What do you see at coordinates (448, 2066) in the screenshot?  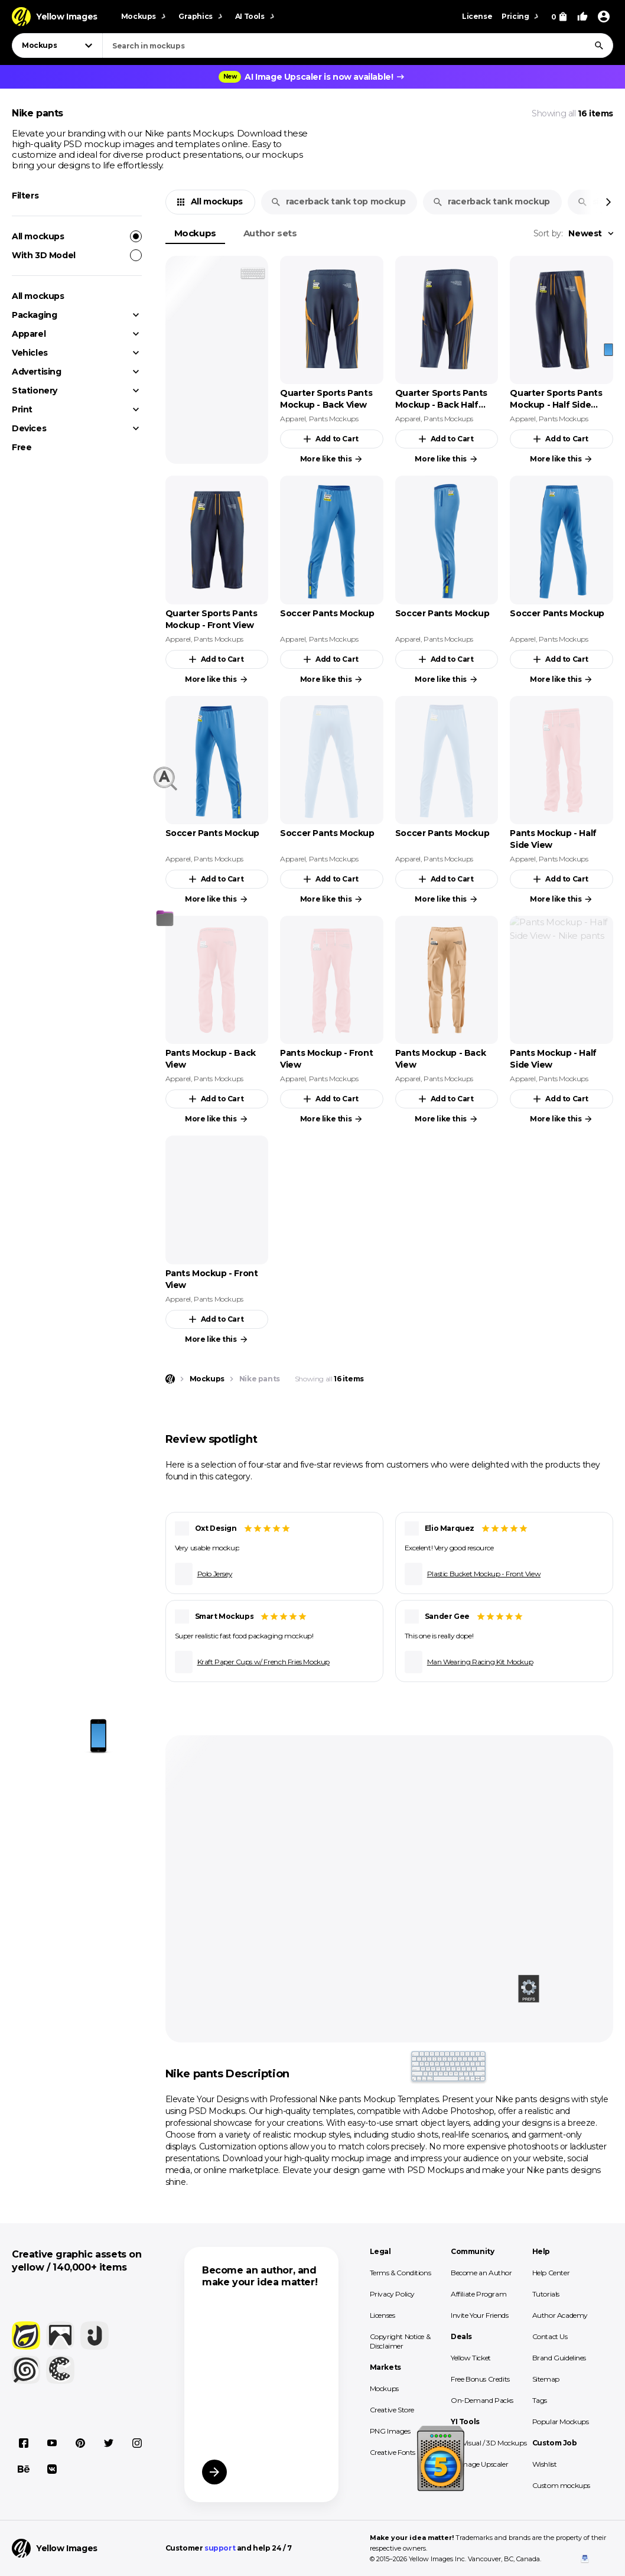 I see `connect a bluetooth keyboard` at bounding box center [448, 2066].